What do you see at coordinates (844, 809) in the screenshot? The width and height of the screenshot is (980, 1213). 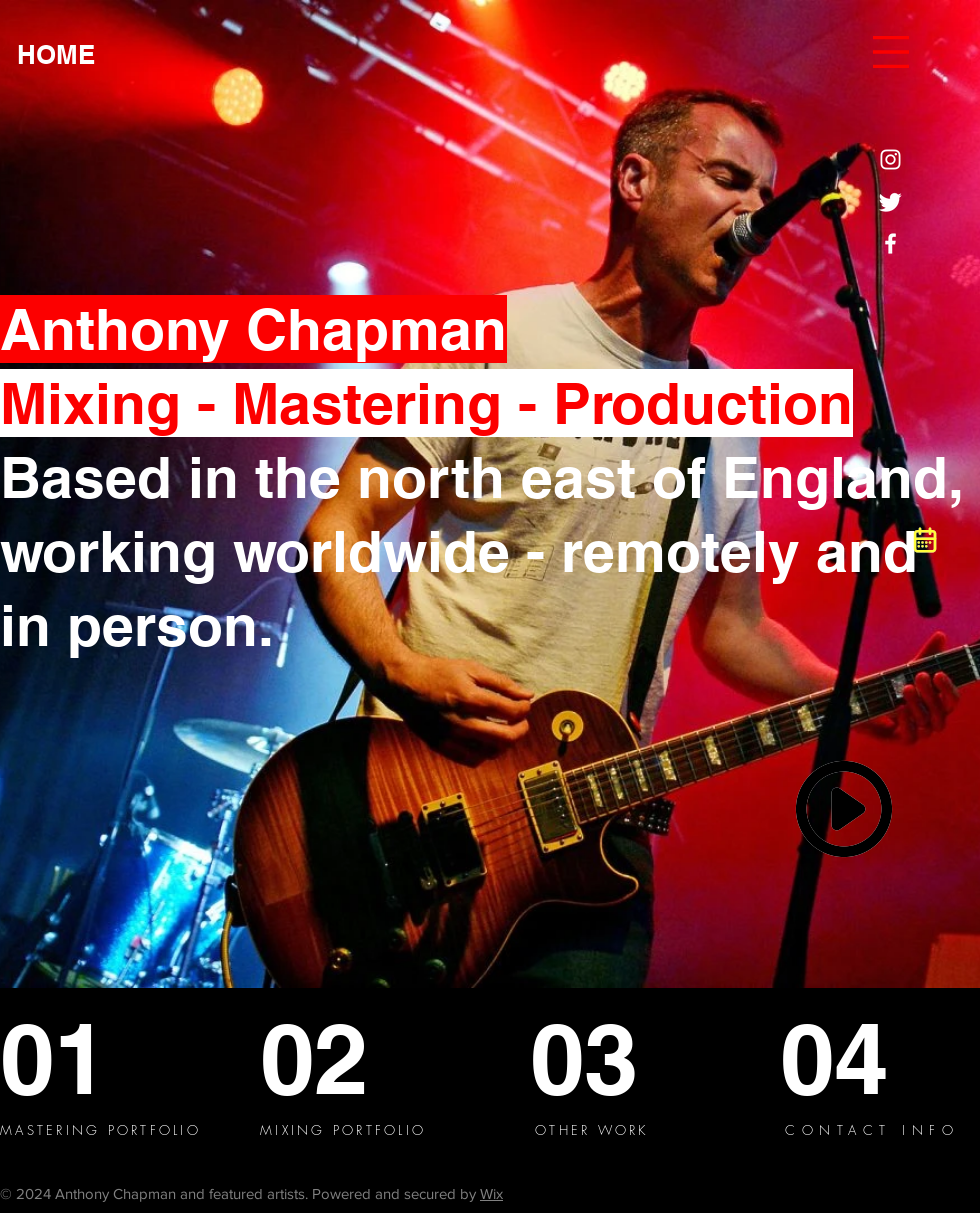 I see `play media or video content` at bounding box center [844, 809].